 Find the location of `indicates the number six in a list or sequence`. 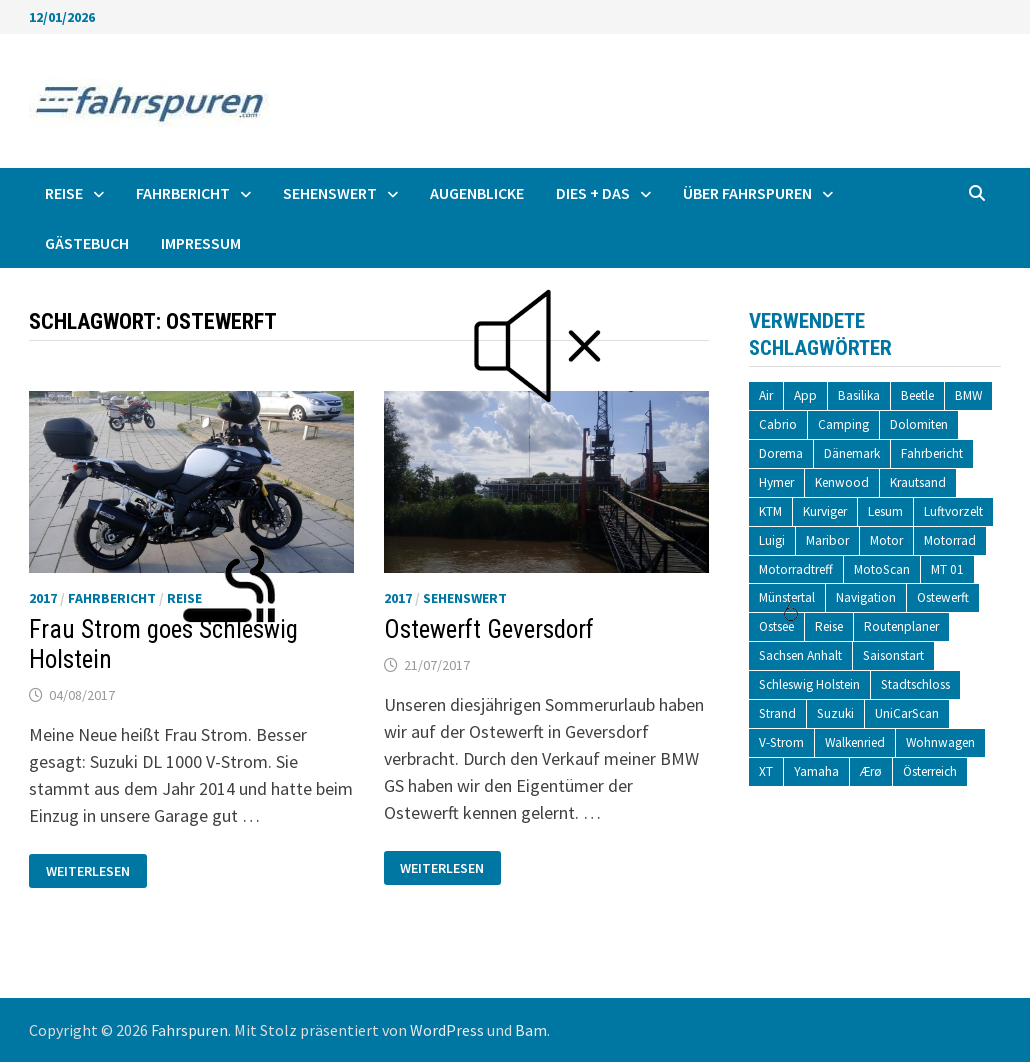

indicates the number six in a list or sequence is located at coordinates (791, 610).